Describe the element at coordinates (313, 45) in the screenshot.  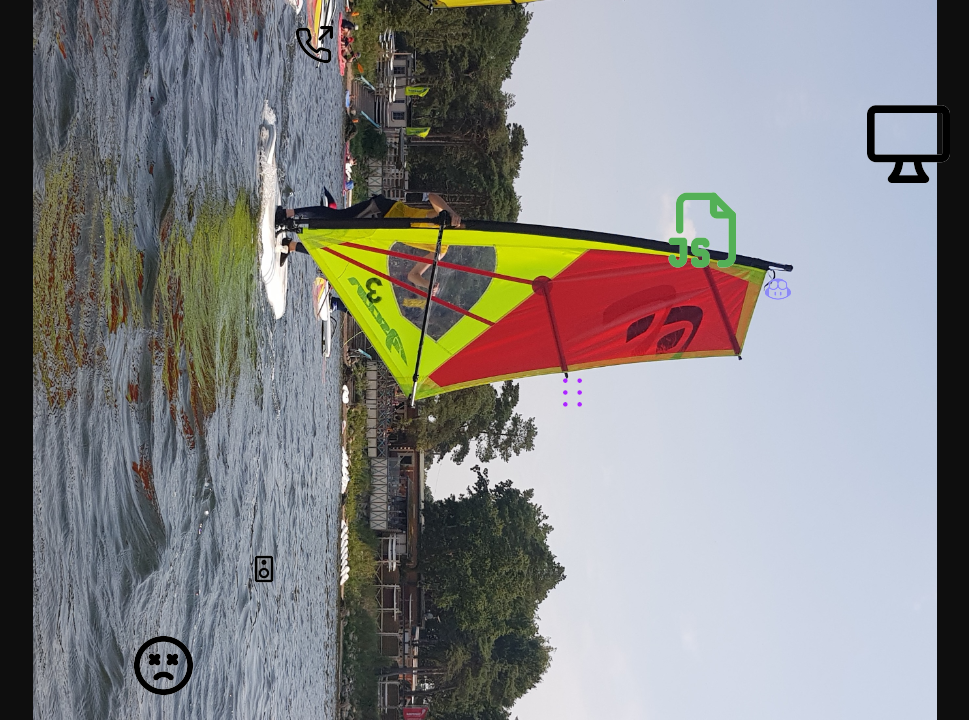
I see `make an outgoing call` at that location.